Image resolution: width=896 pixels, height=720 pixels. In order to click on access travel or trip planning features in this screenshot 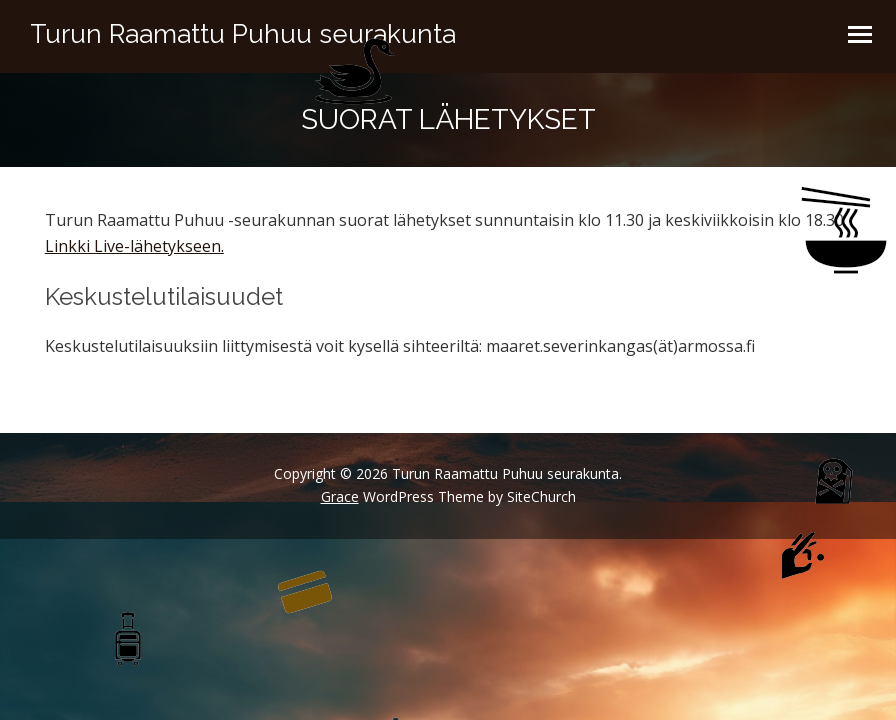, I will do `click(128, 639)`.